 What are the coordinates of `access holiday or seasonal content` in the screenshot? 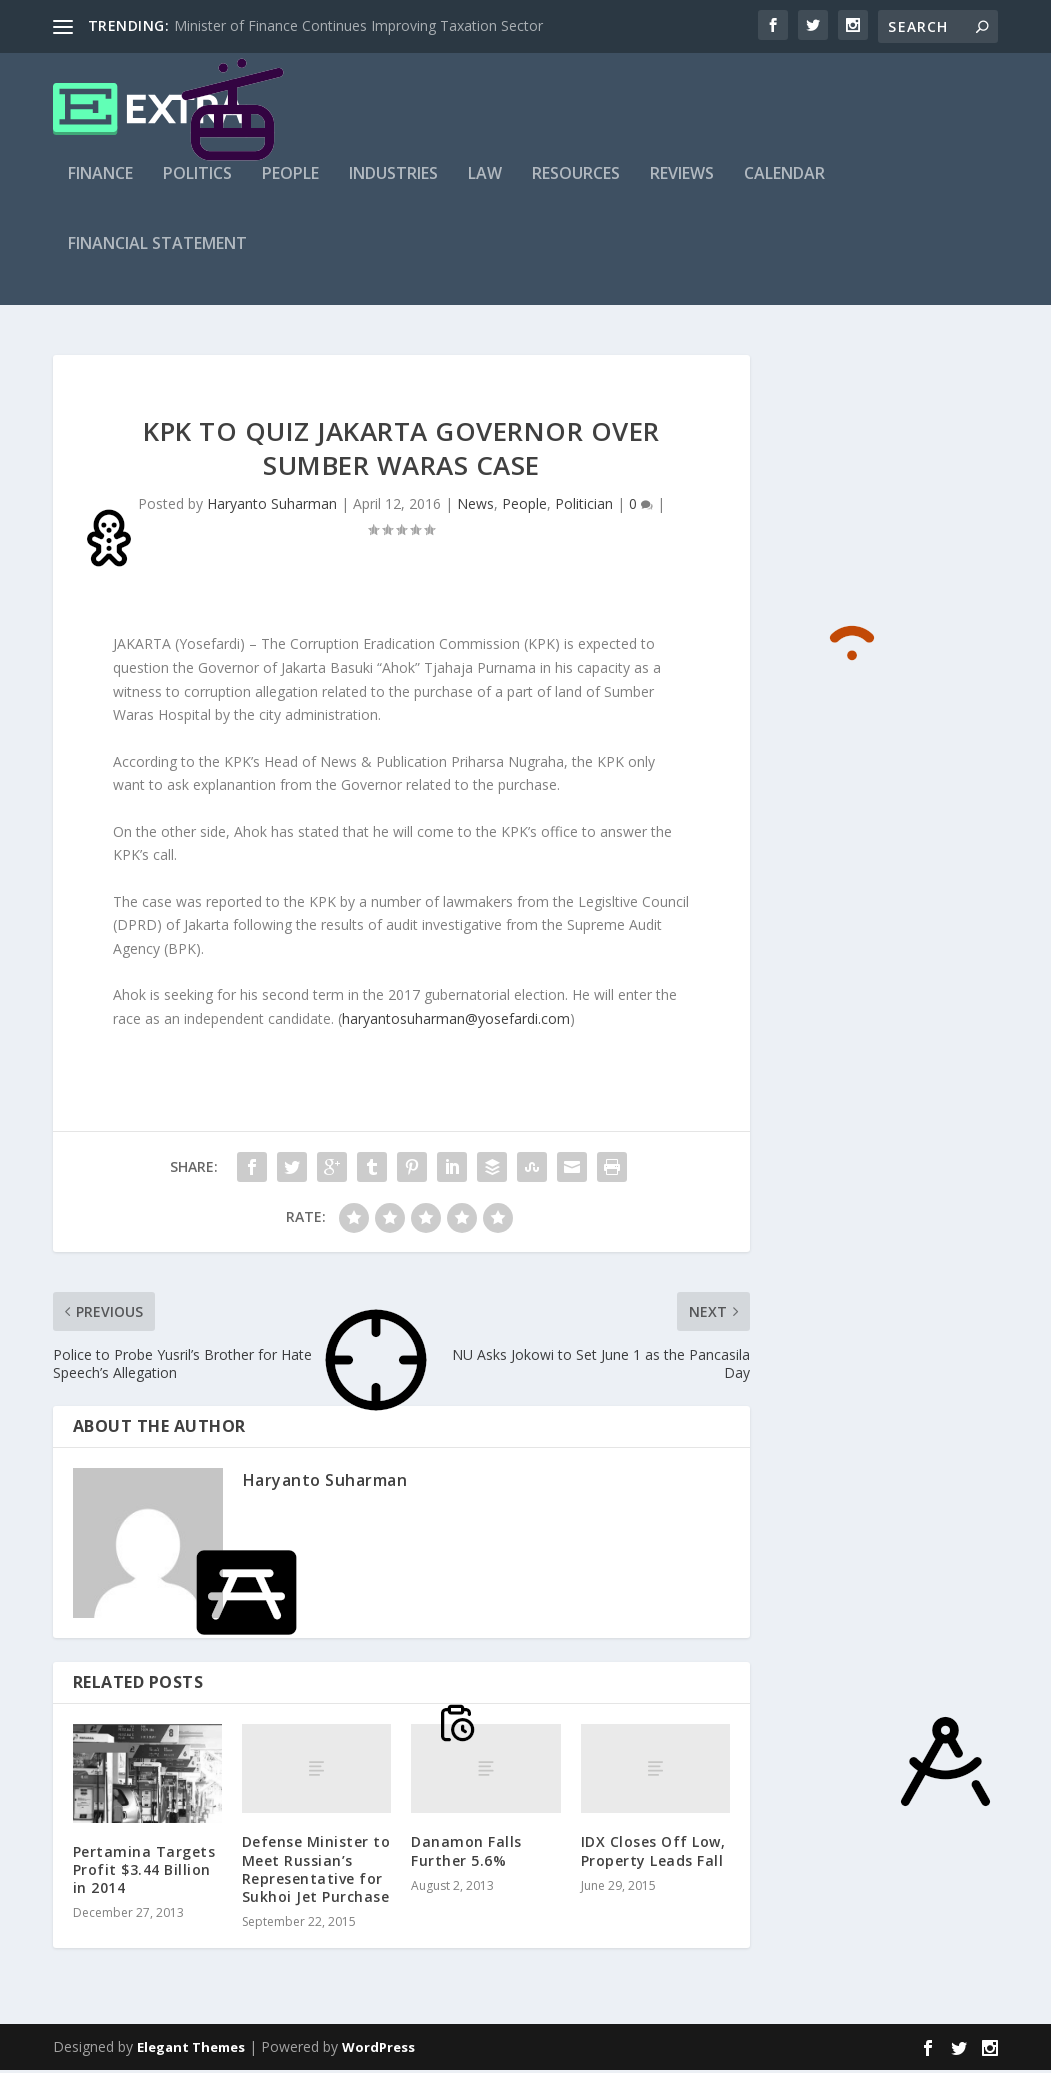 It's located at (109, 538).